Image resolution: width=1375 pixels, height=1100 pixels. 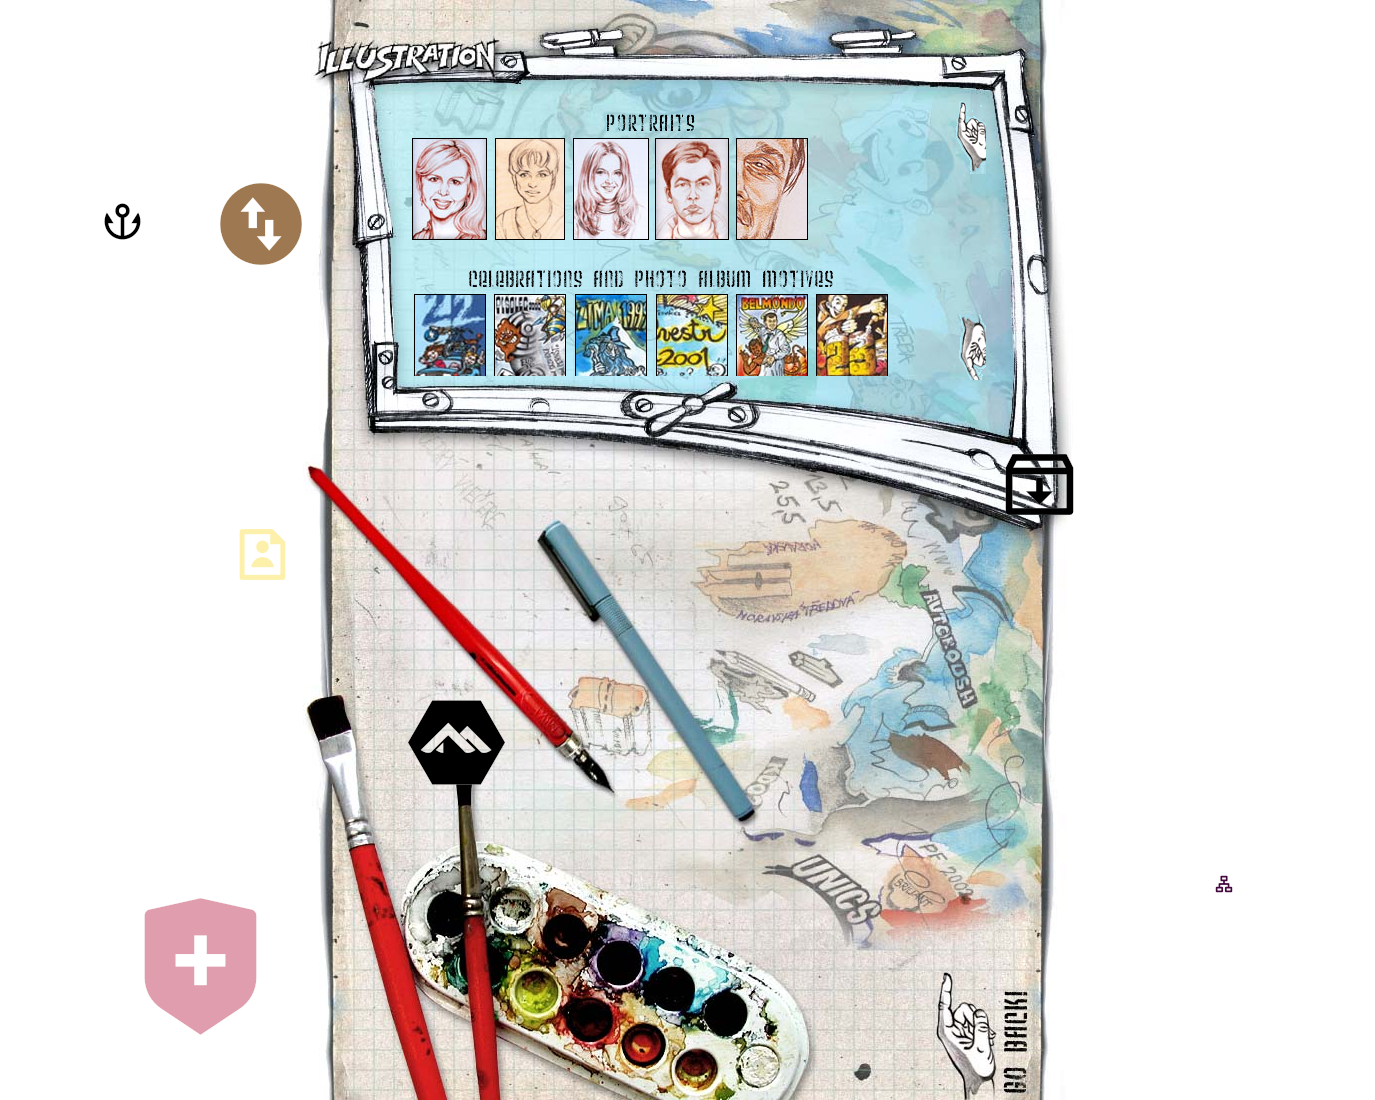 What do you see at coordinates (1039, 484) in the screenshot?
I see `archive selected messages to inbox storage` at bounding box center [1039, 484].